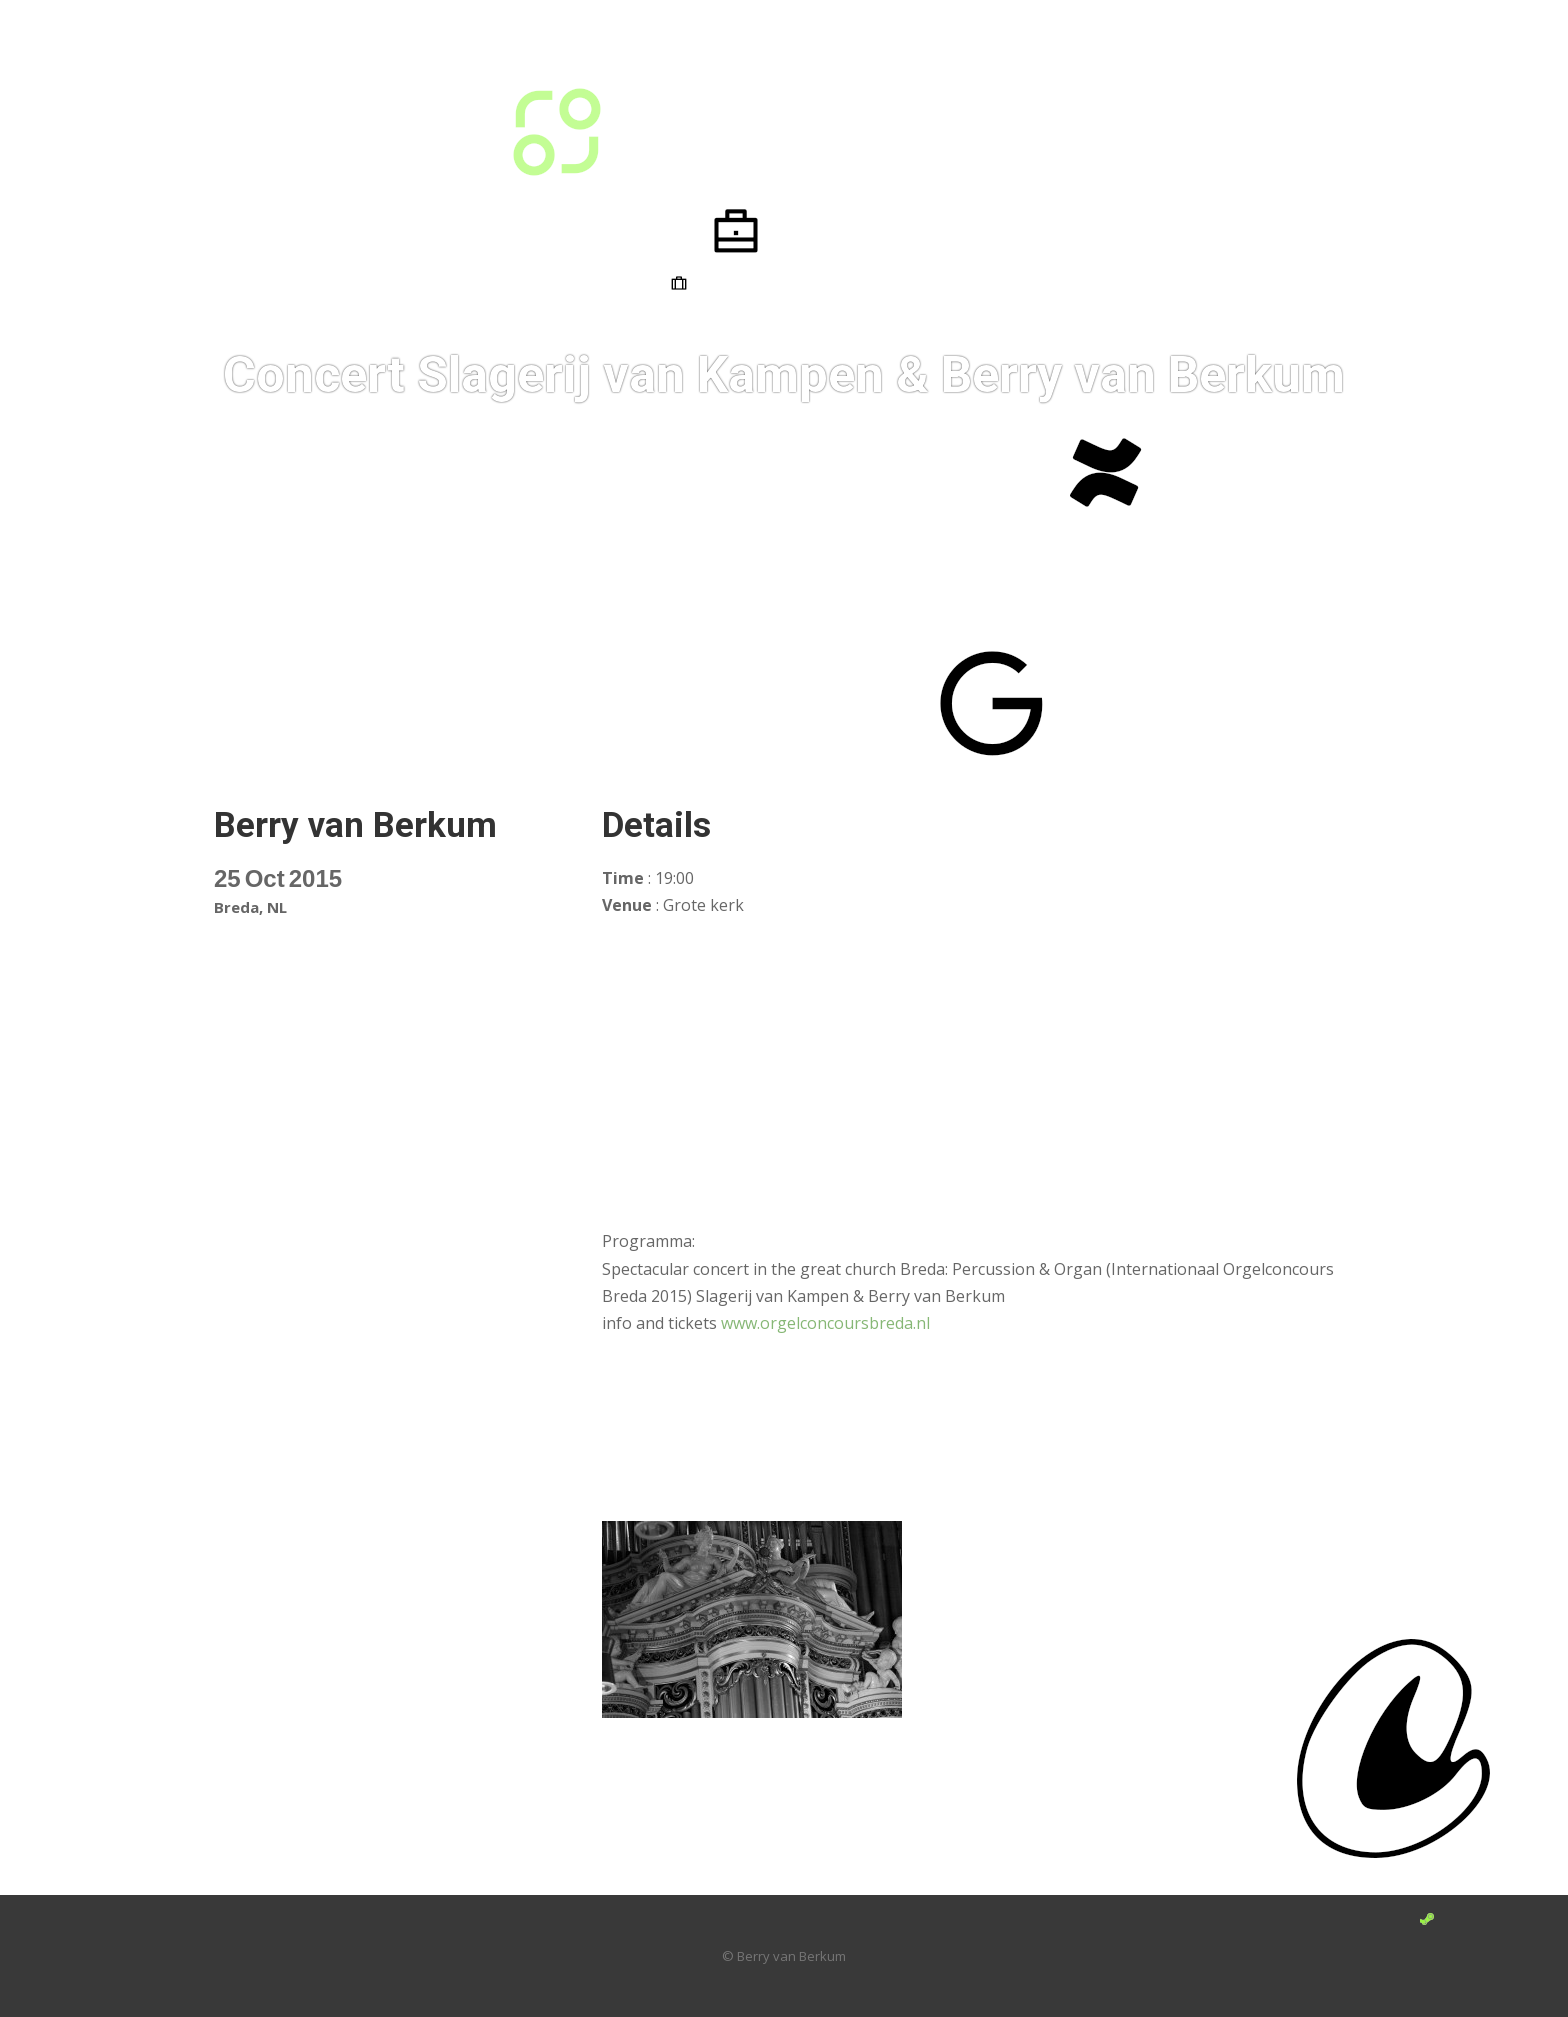  I want to click on open Confluence workspace, so click(1105, 472).